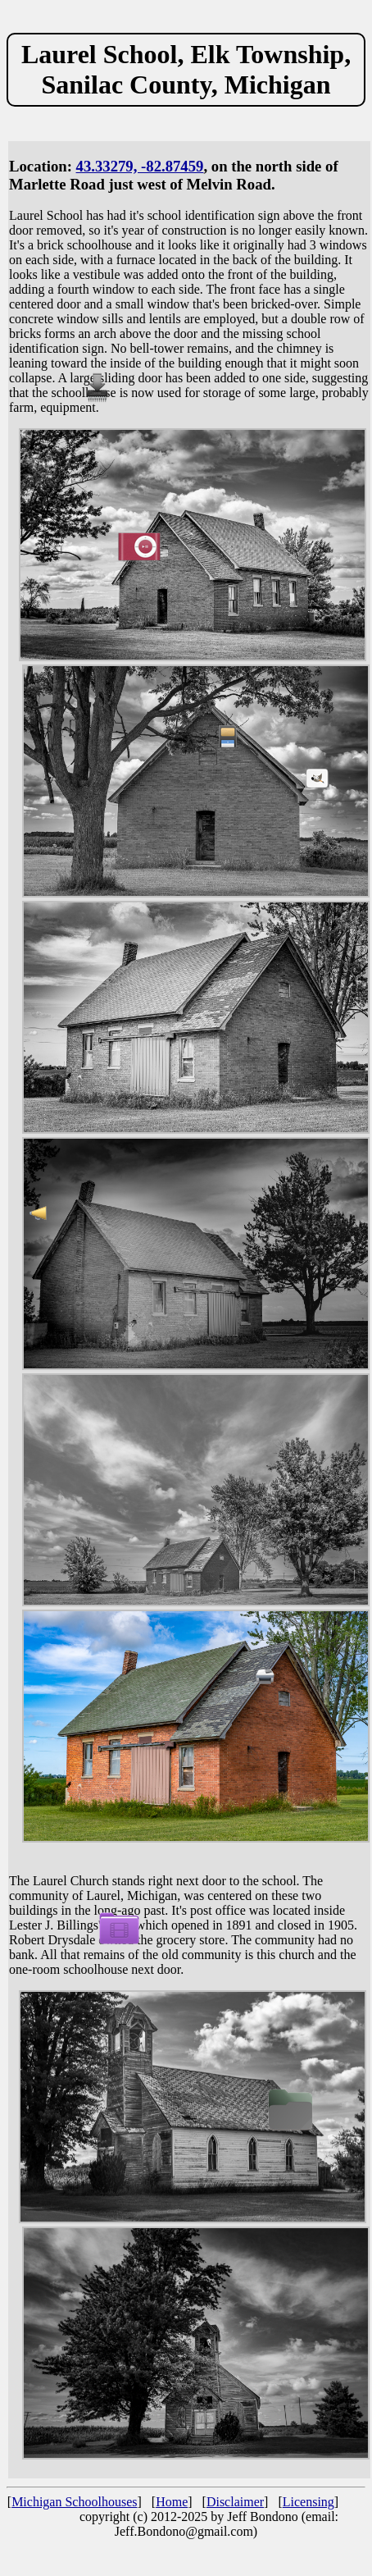 The height and width of the screenshot is (2576, 372). What do you see at coordinates (97, 387) in the screenshot?
I see `update firmware on connected accessories` at bounding box center [97, 387].